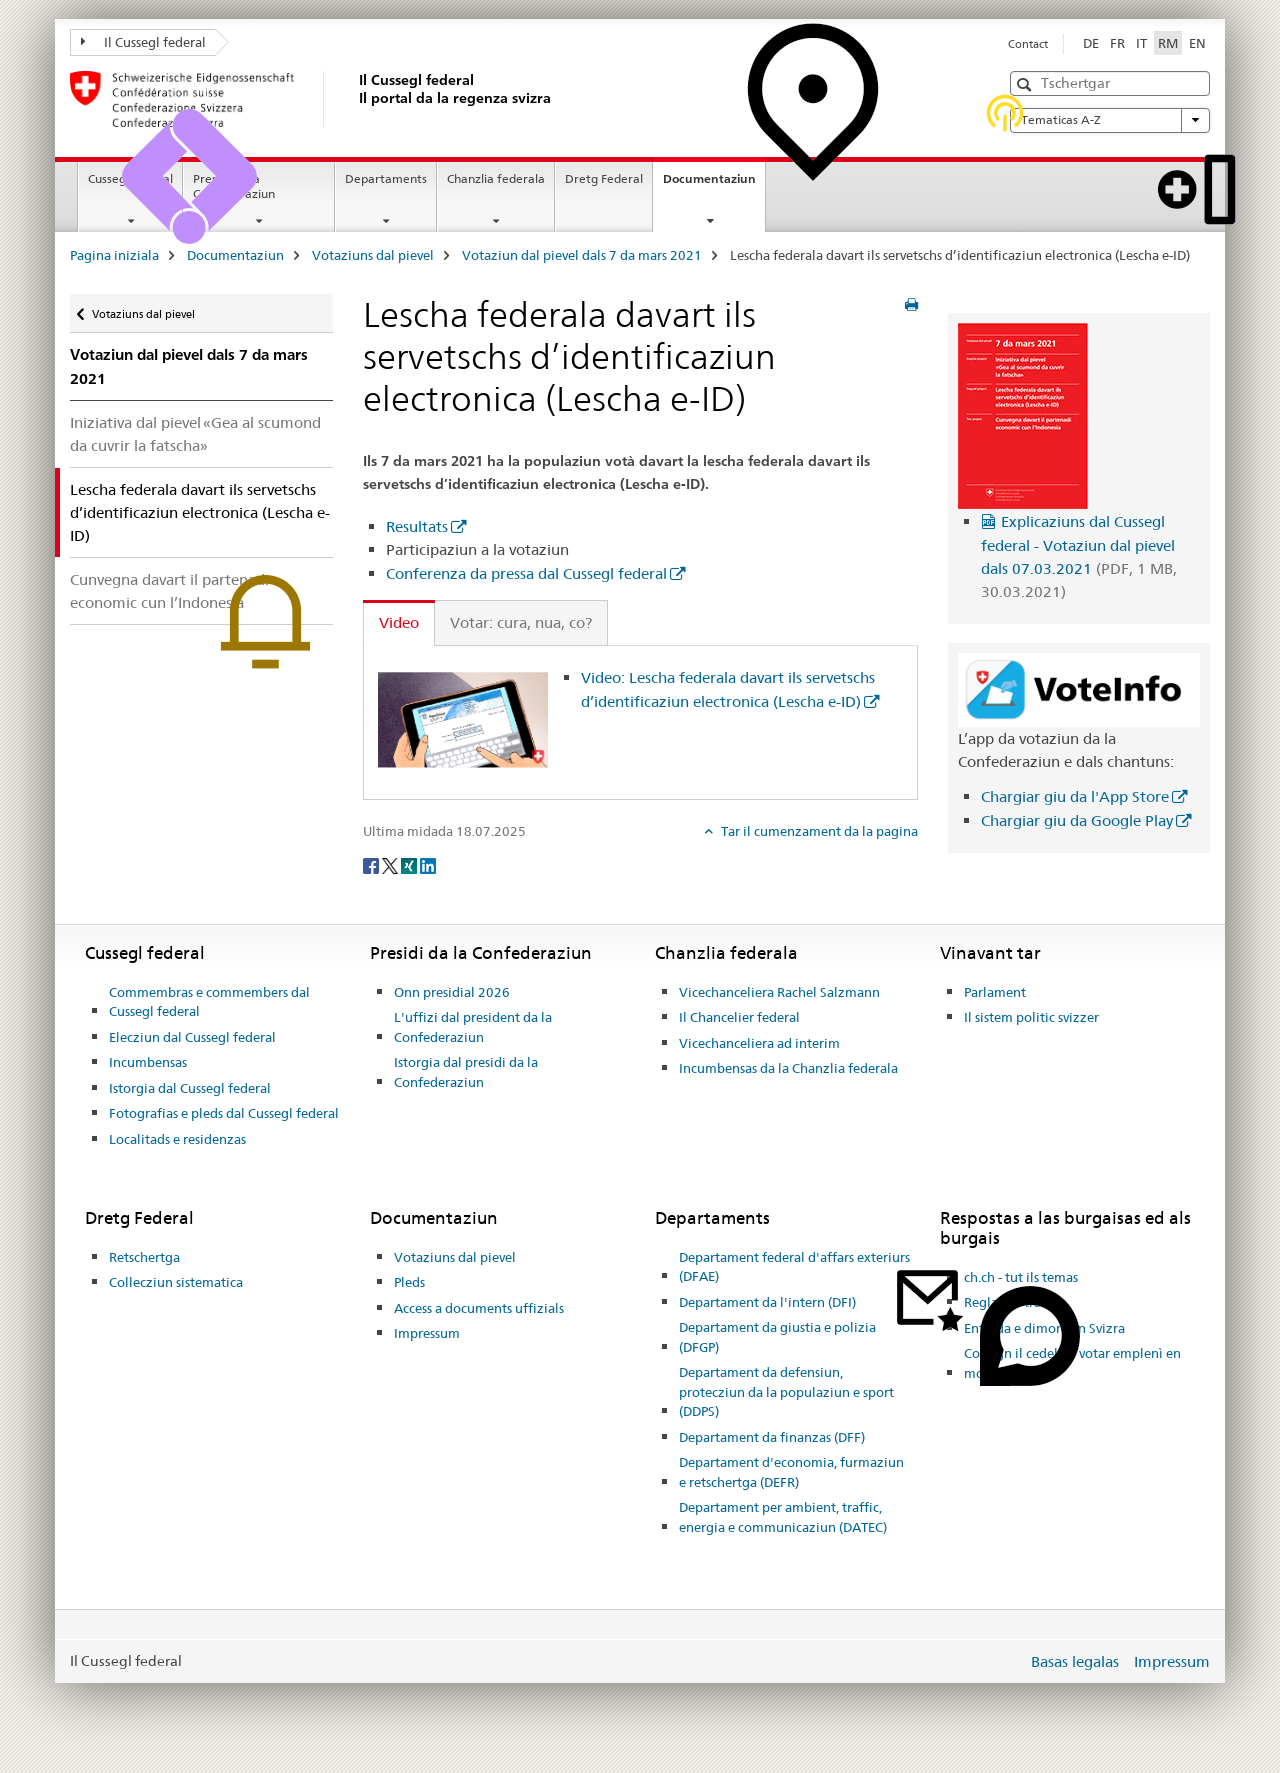  What do you see at coordinates (927, 1297) in the screenshot?
I see `view starred or important emails` at bounding box center [927, 1297].